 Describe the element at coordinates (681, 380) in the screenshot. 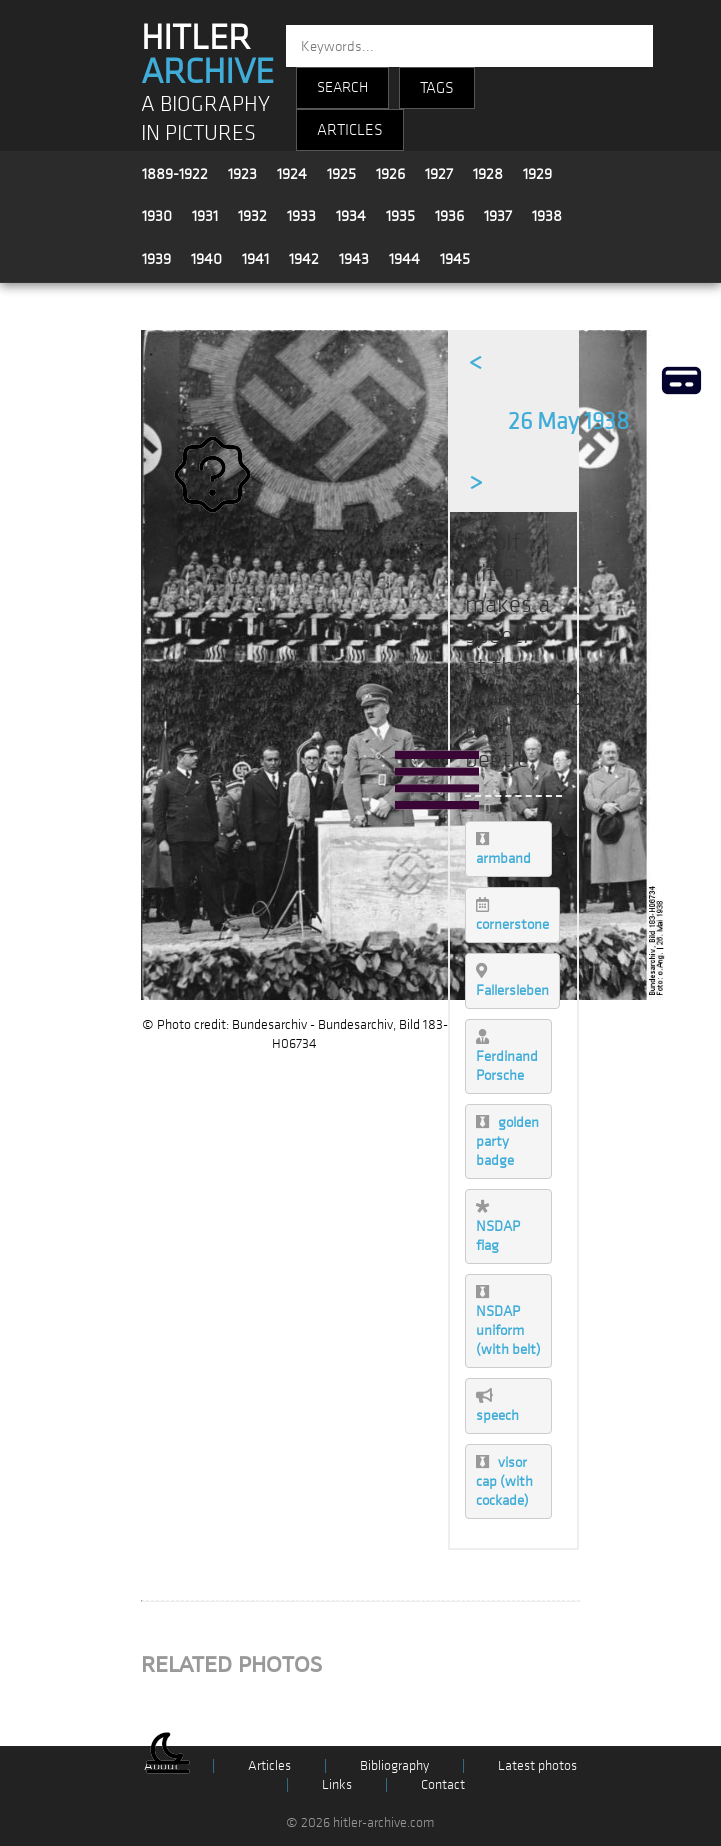

I see `manage payment methods` at that location.